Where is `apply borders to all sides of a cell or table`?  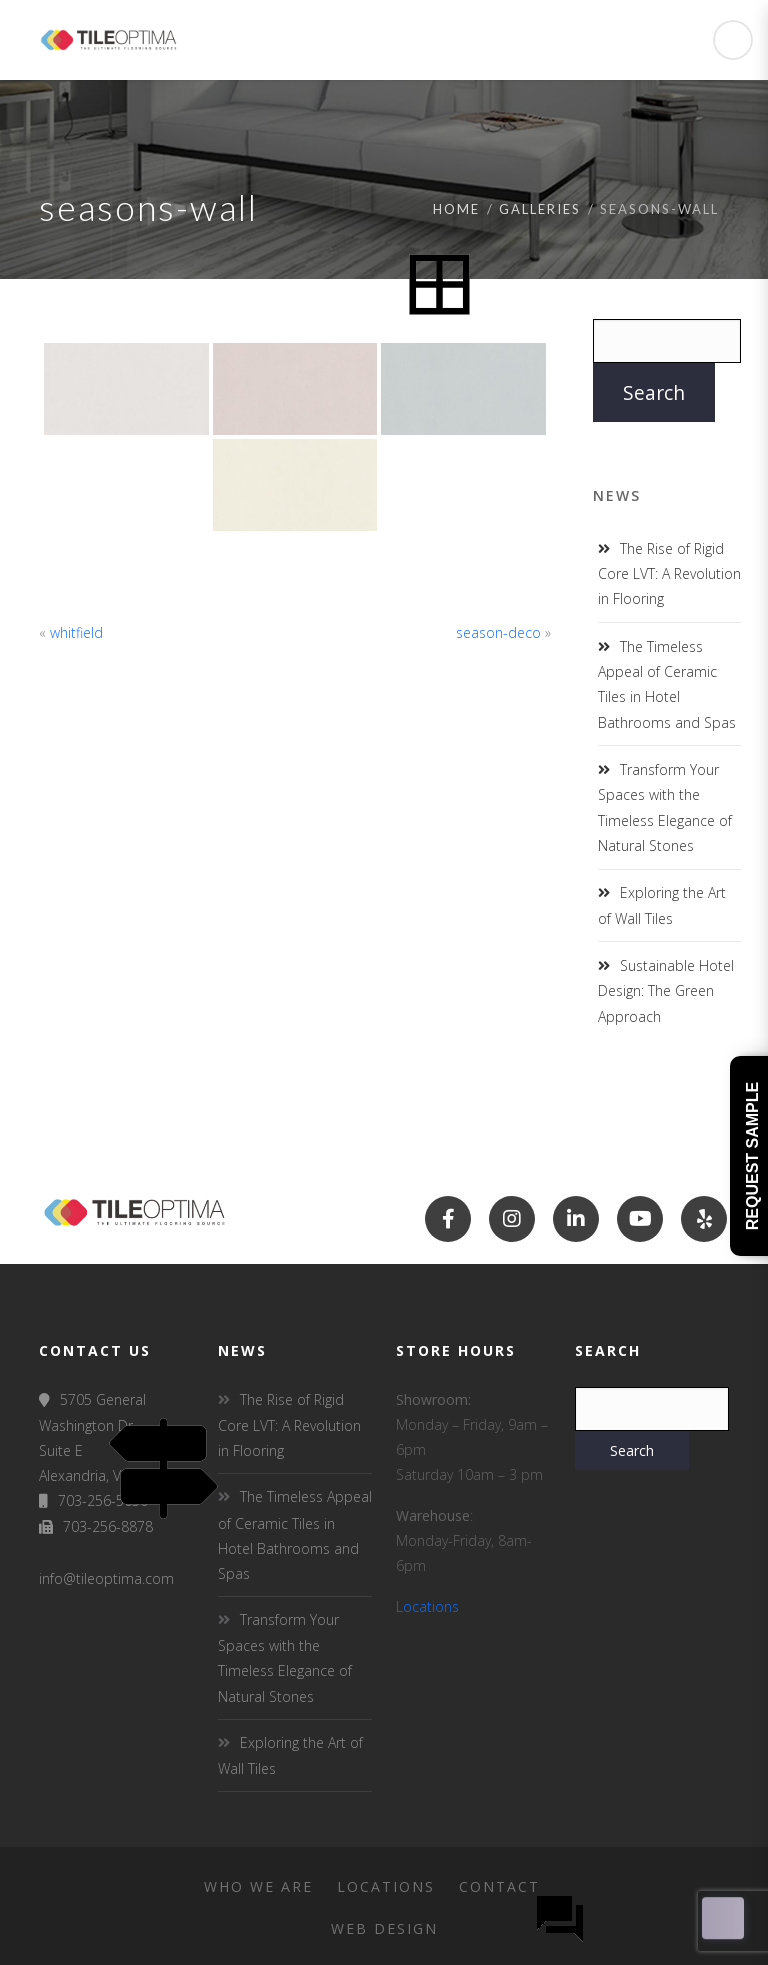
apply borders to all sides of a cell or table is located at coordinates (439, 284).